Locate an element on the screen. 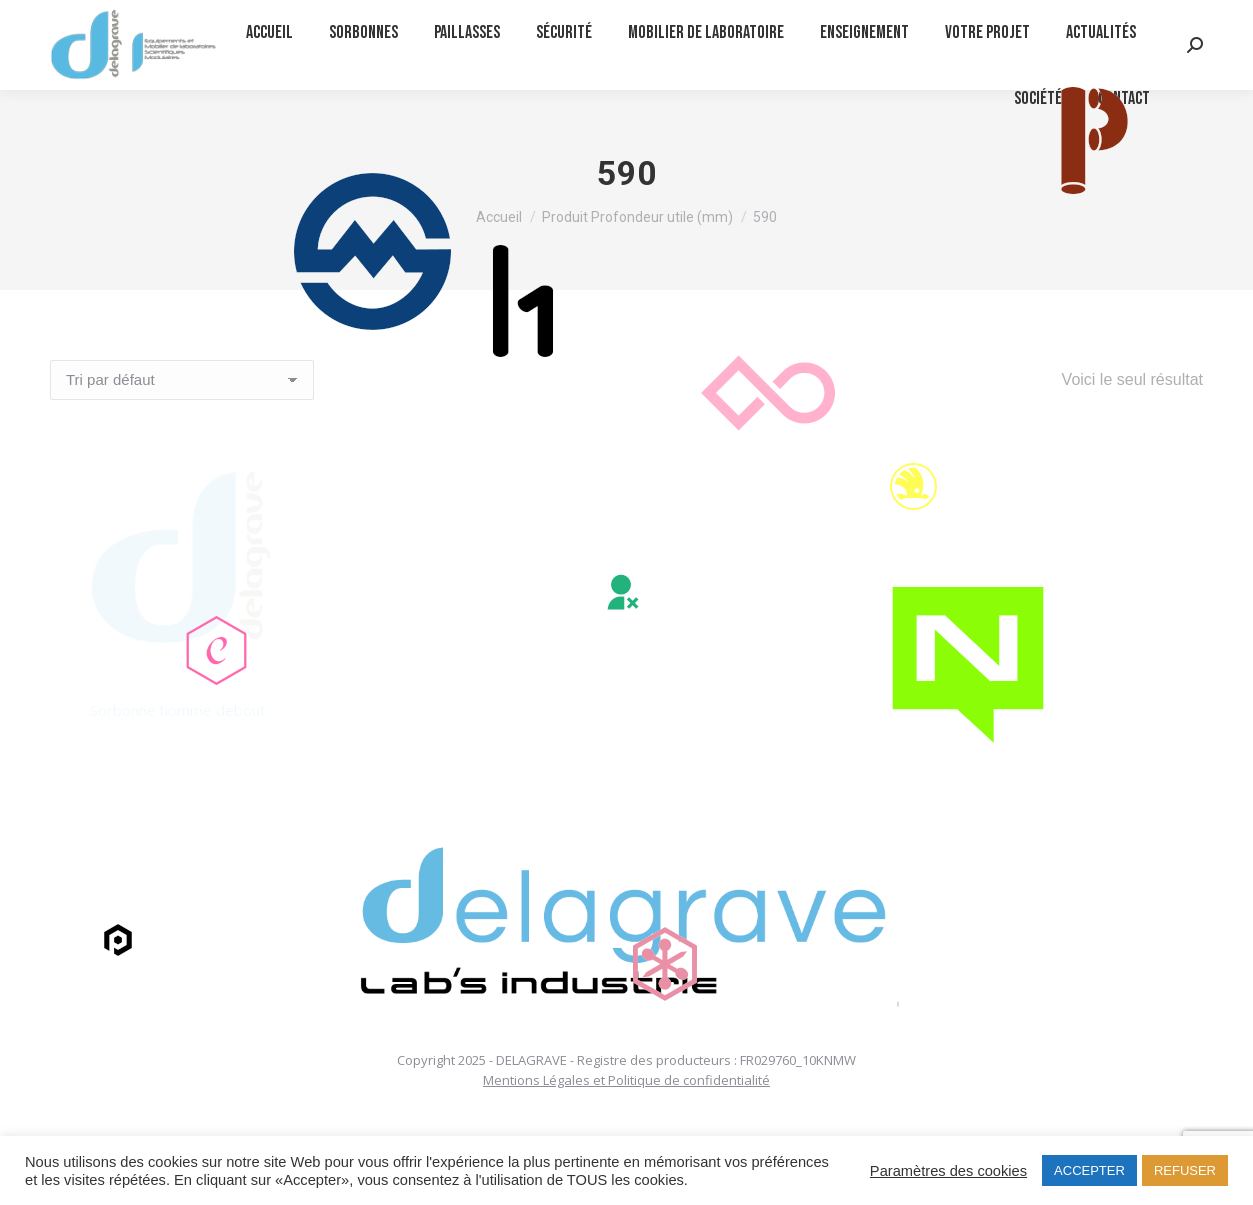 The width and height of the screenshot is (1253, 1205). Škoda brand logo is located at coordinates (913, 486).